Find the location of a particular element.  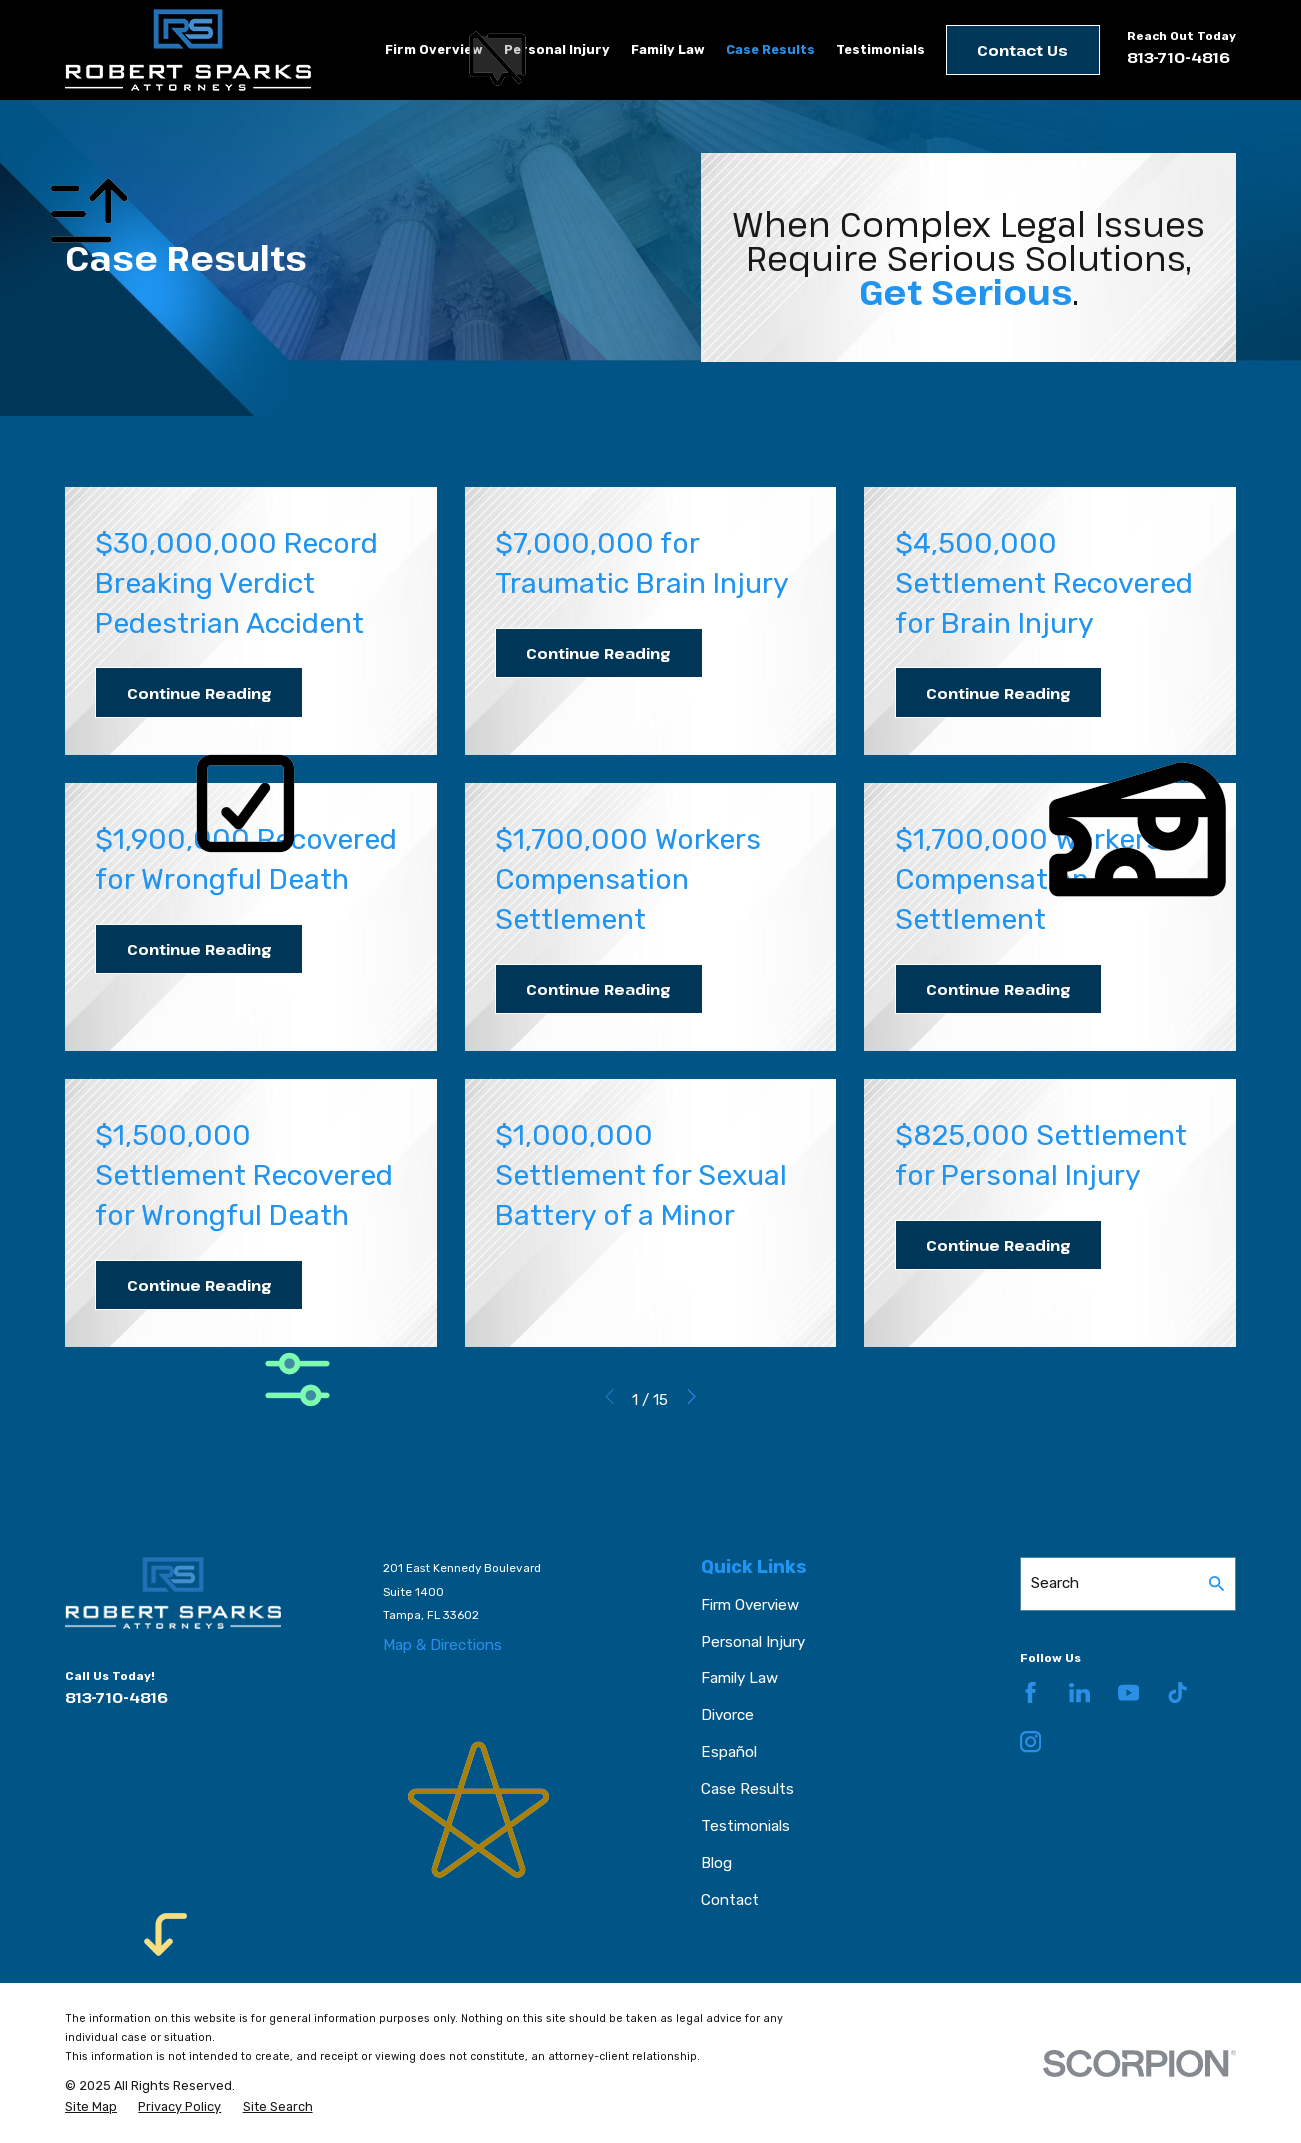

go back and down in navigation is located at coordinates (167, 1933).